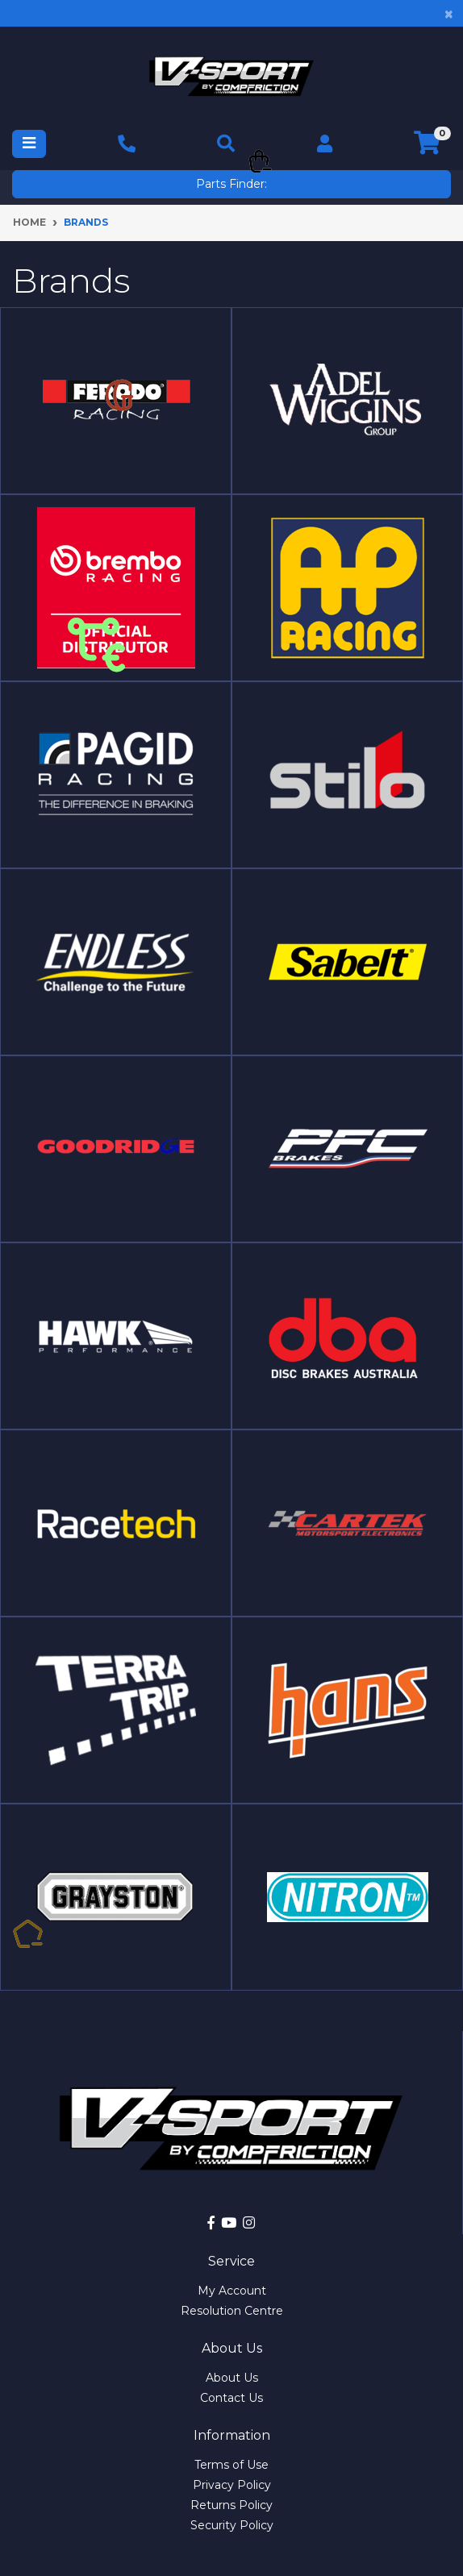  I want to click on remove a selected shape, so click(27, 1934).